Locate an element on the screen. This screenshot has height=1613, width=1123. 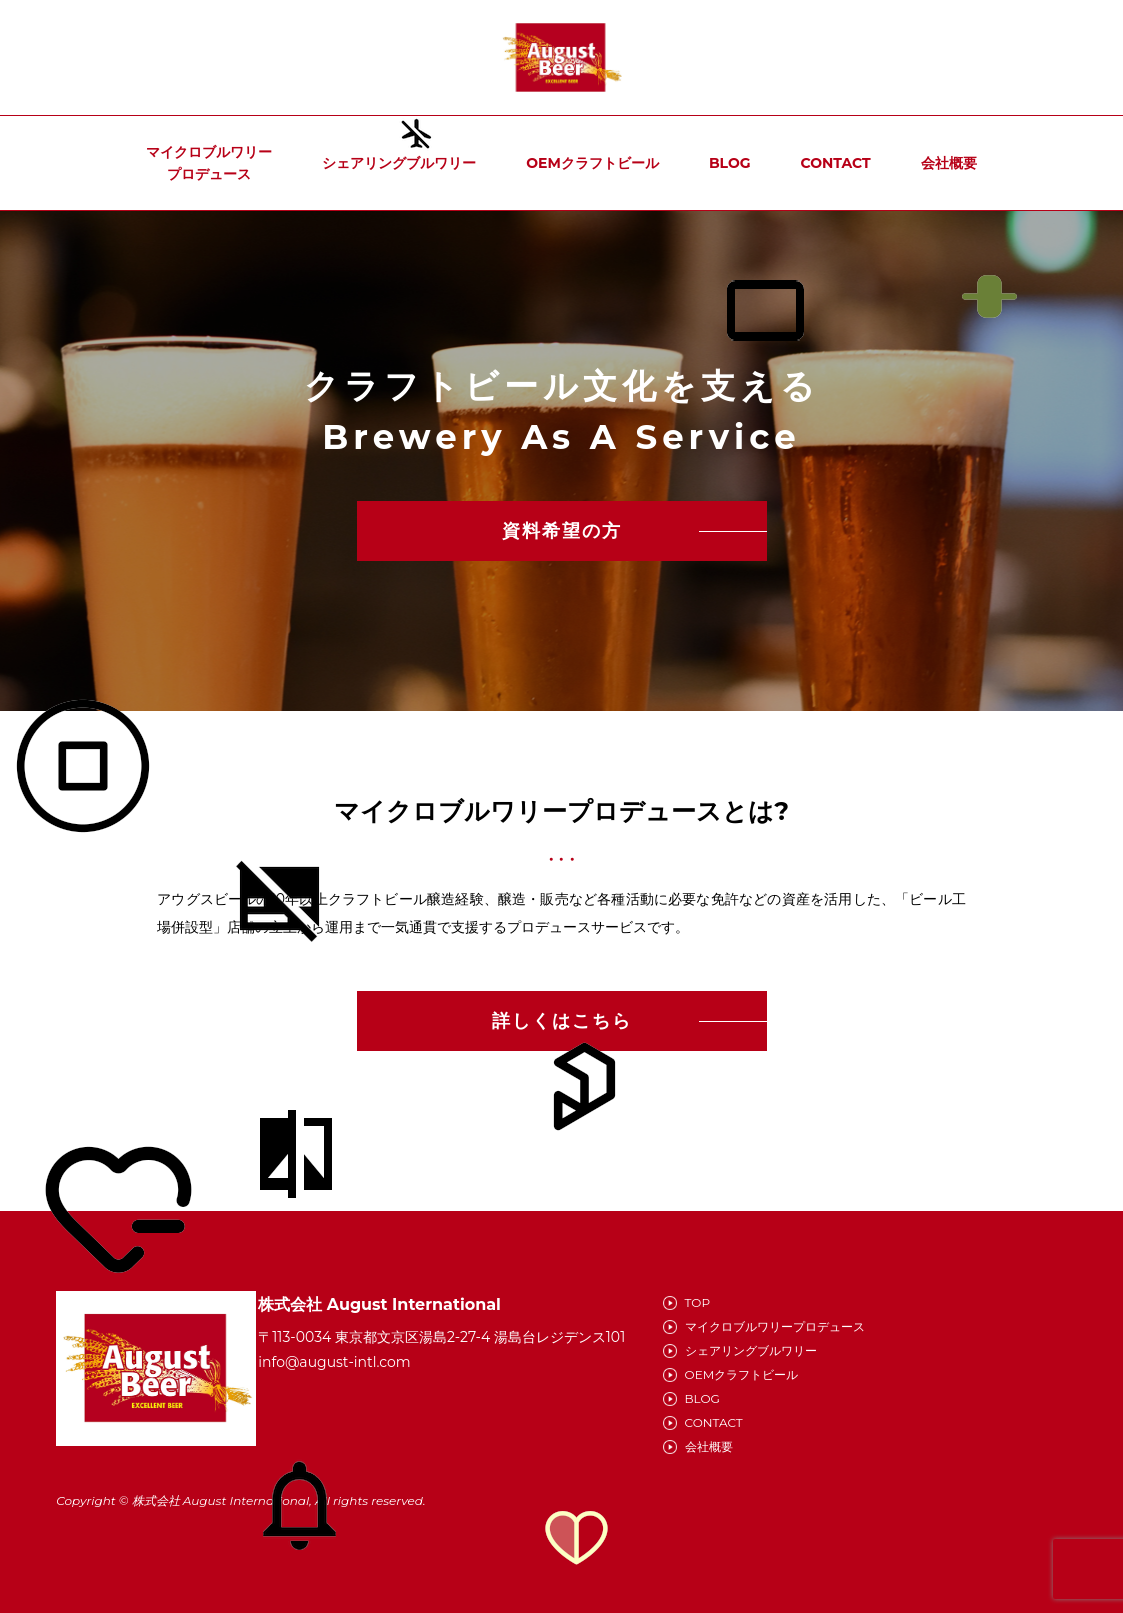
indicates partial like or favorite status is located at coordinates (576, 1535).